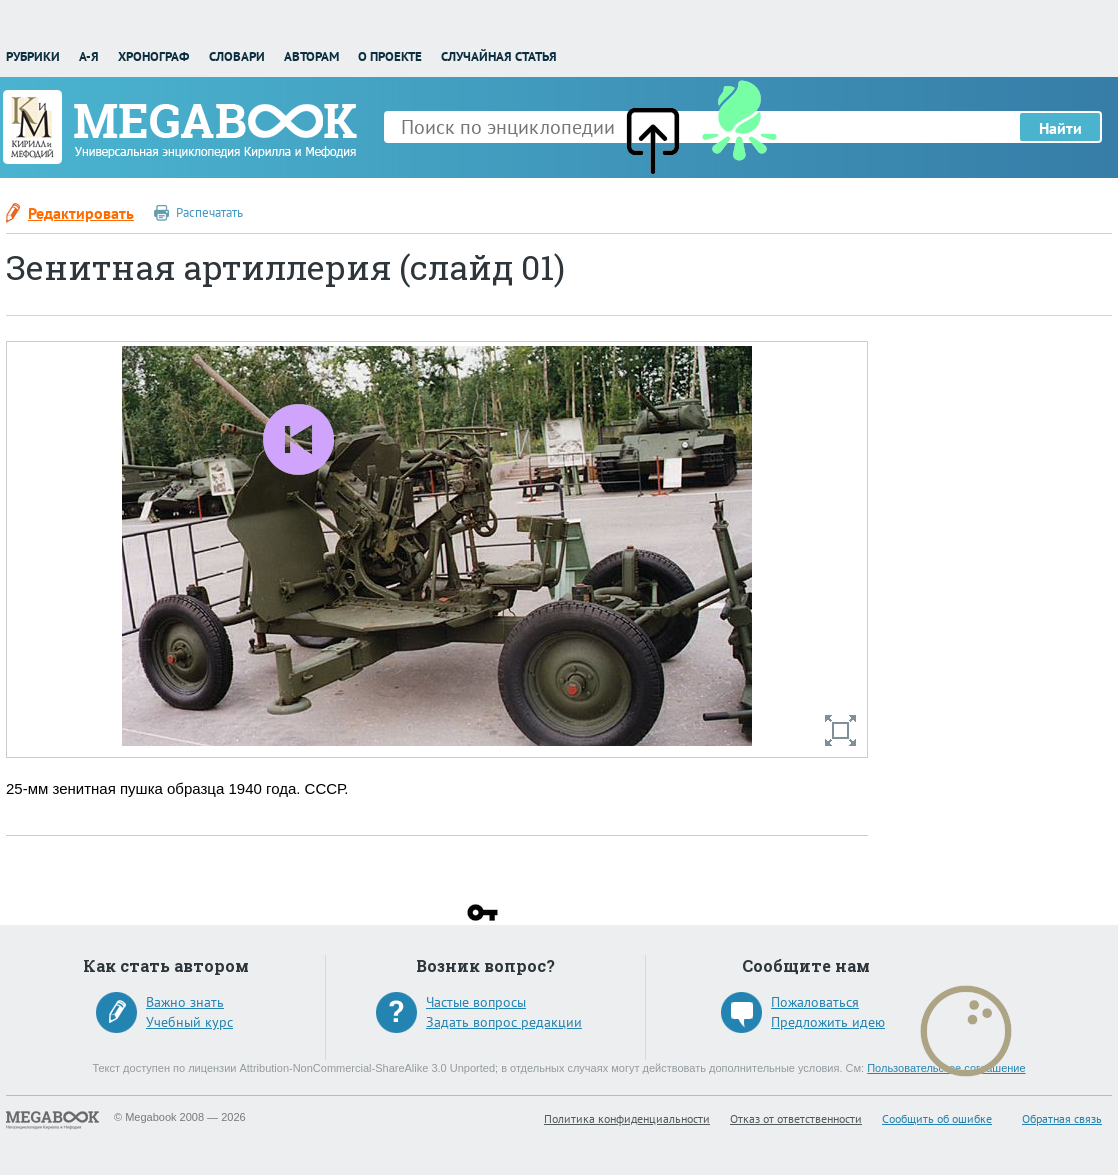 The width and height of the screenshot is (1118, 1175). I want to click on access VPN or secure connection settings, so click(482, 912).